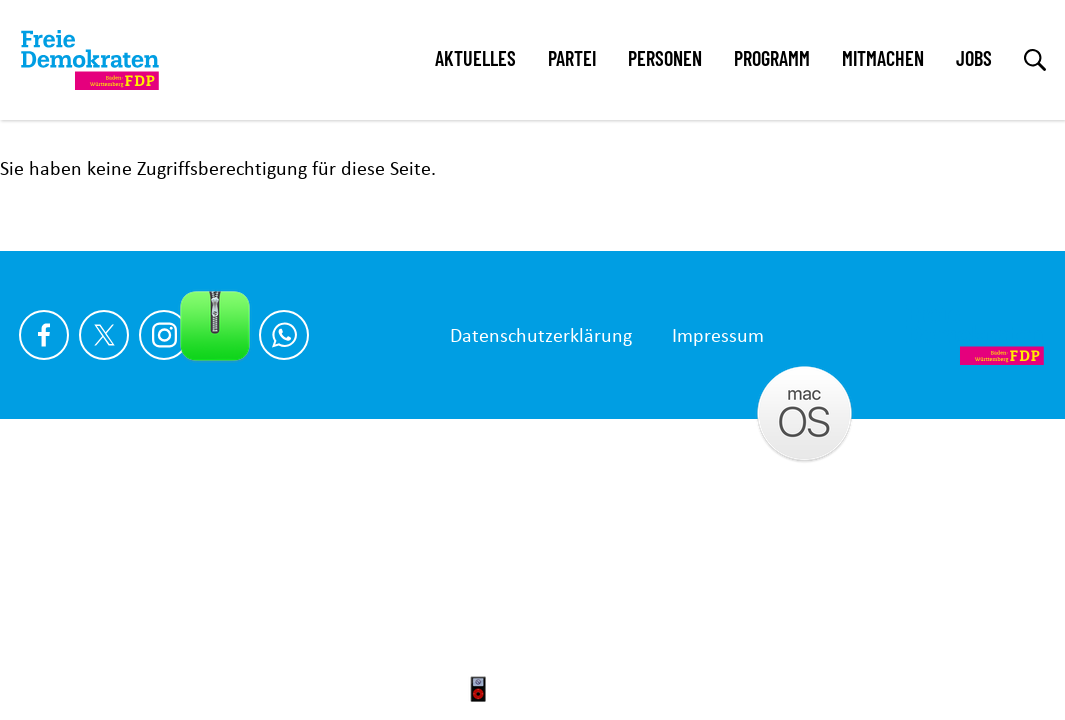 The height and width of the screenshot is (720, 1065). I want to click on iPod device with sync disabled or unavailable, so click(478, 689).